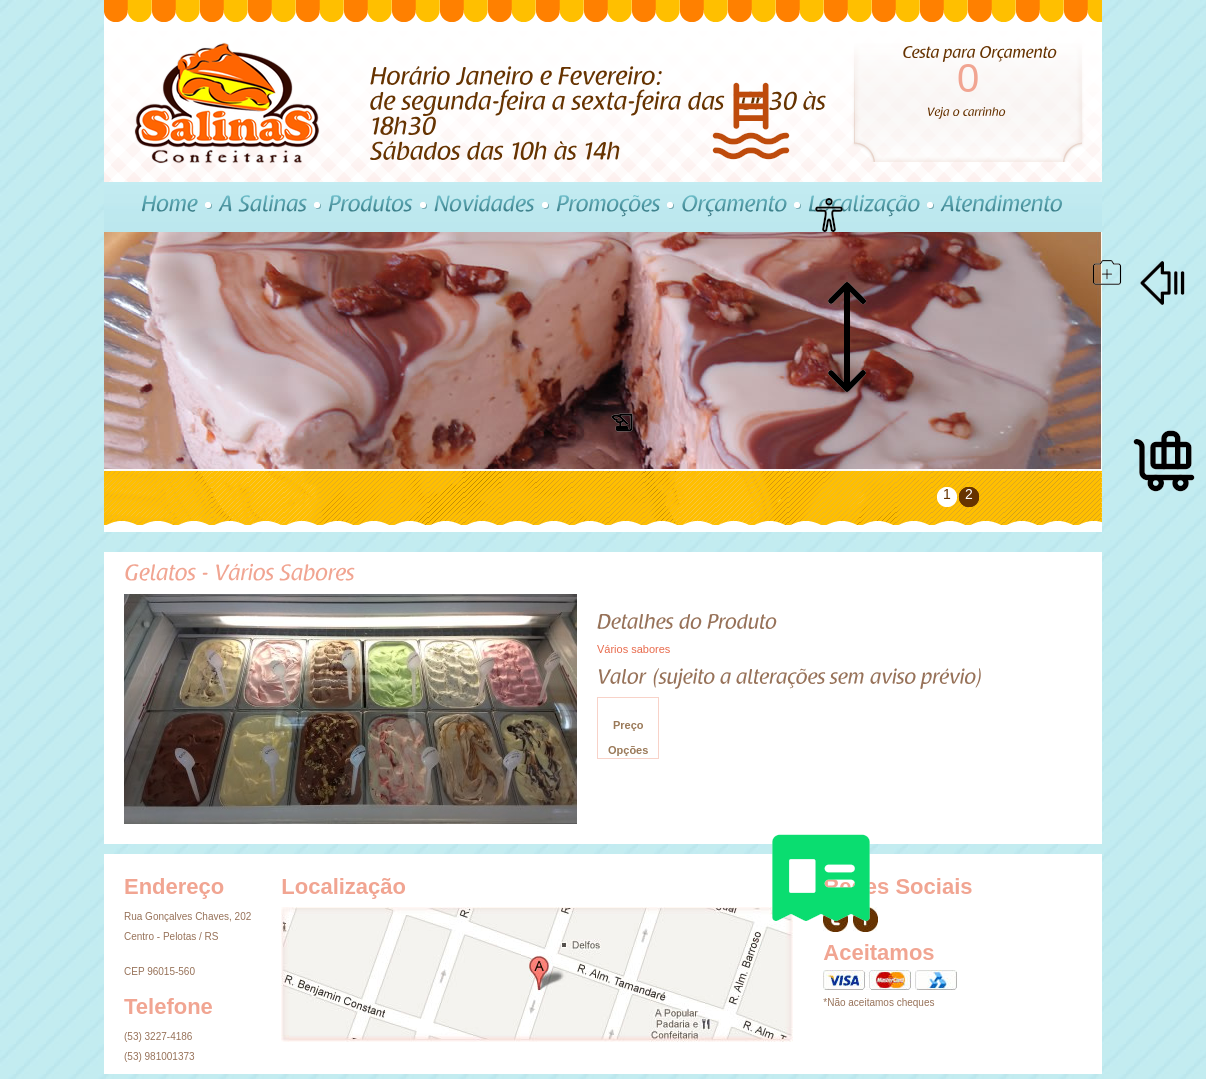  I want to click on adjust height or vertical size, so click(847, 337).